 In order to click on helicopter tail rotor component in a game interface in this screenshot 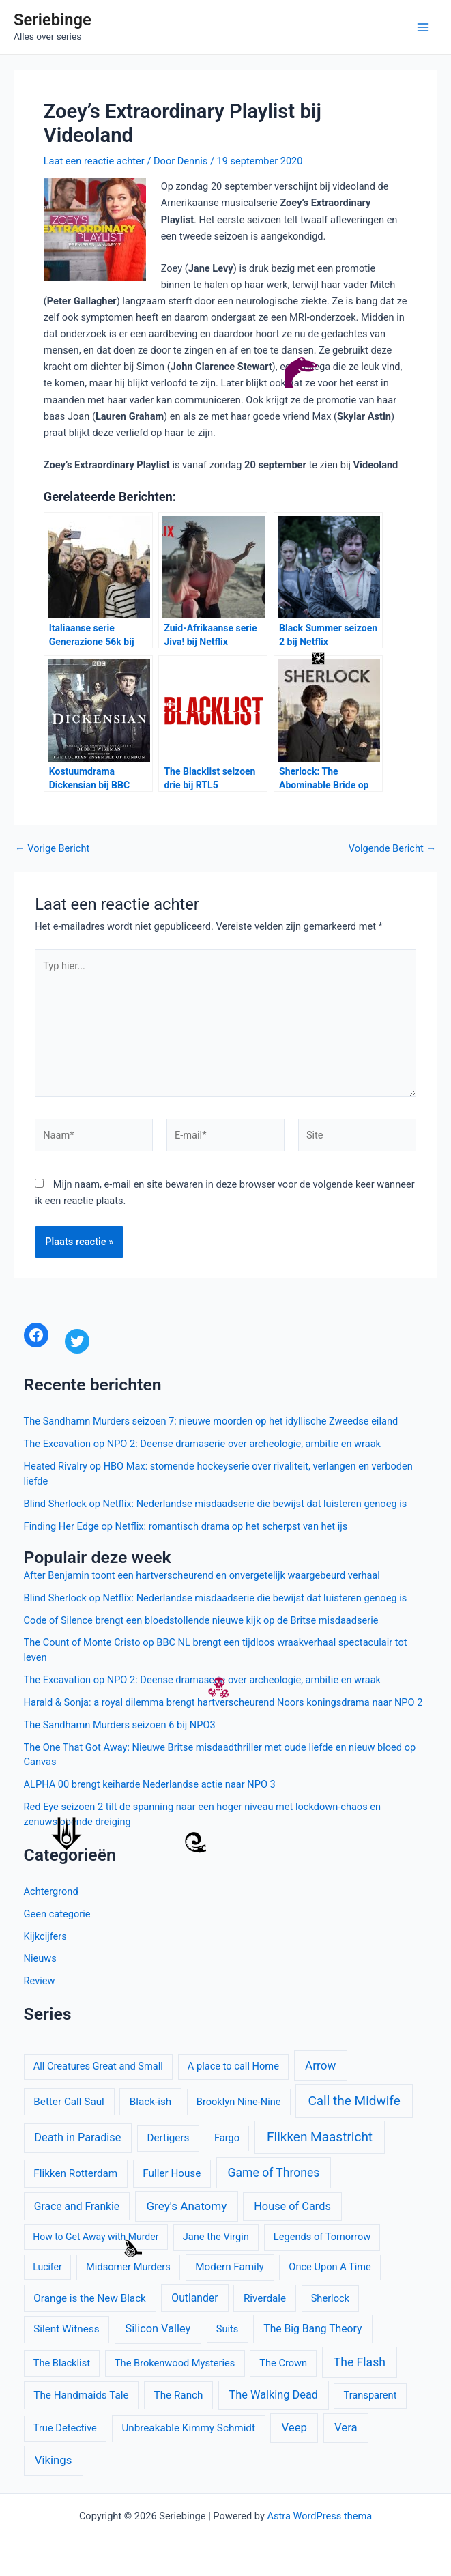, I will do `click(133, 2248)`.